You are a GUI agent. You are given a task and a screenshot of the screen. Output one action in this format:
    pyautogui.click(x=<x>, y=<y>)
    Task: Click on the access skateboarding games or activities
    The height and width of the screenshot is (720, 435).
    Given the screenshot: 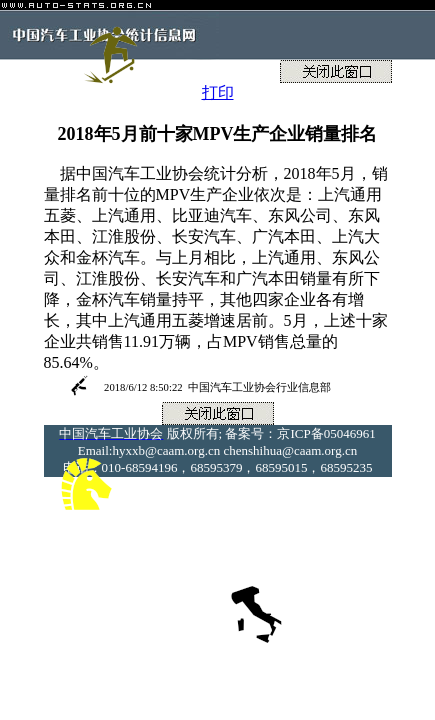 What is the action you would take?
    pyautogui.click(x=111, y=54)
    